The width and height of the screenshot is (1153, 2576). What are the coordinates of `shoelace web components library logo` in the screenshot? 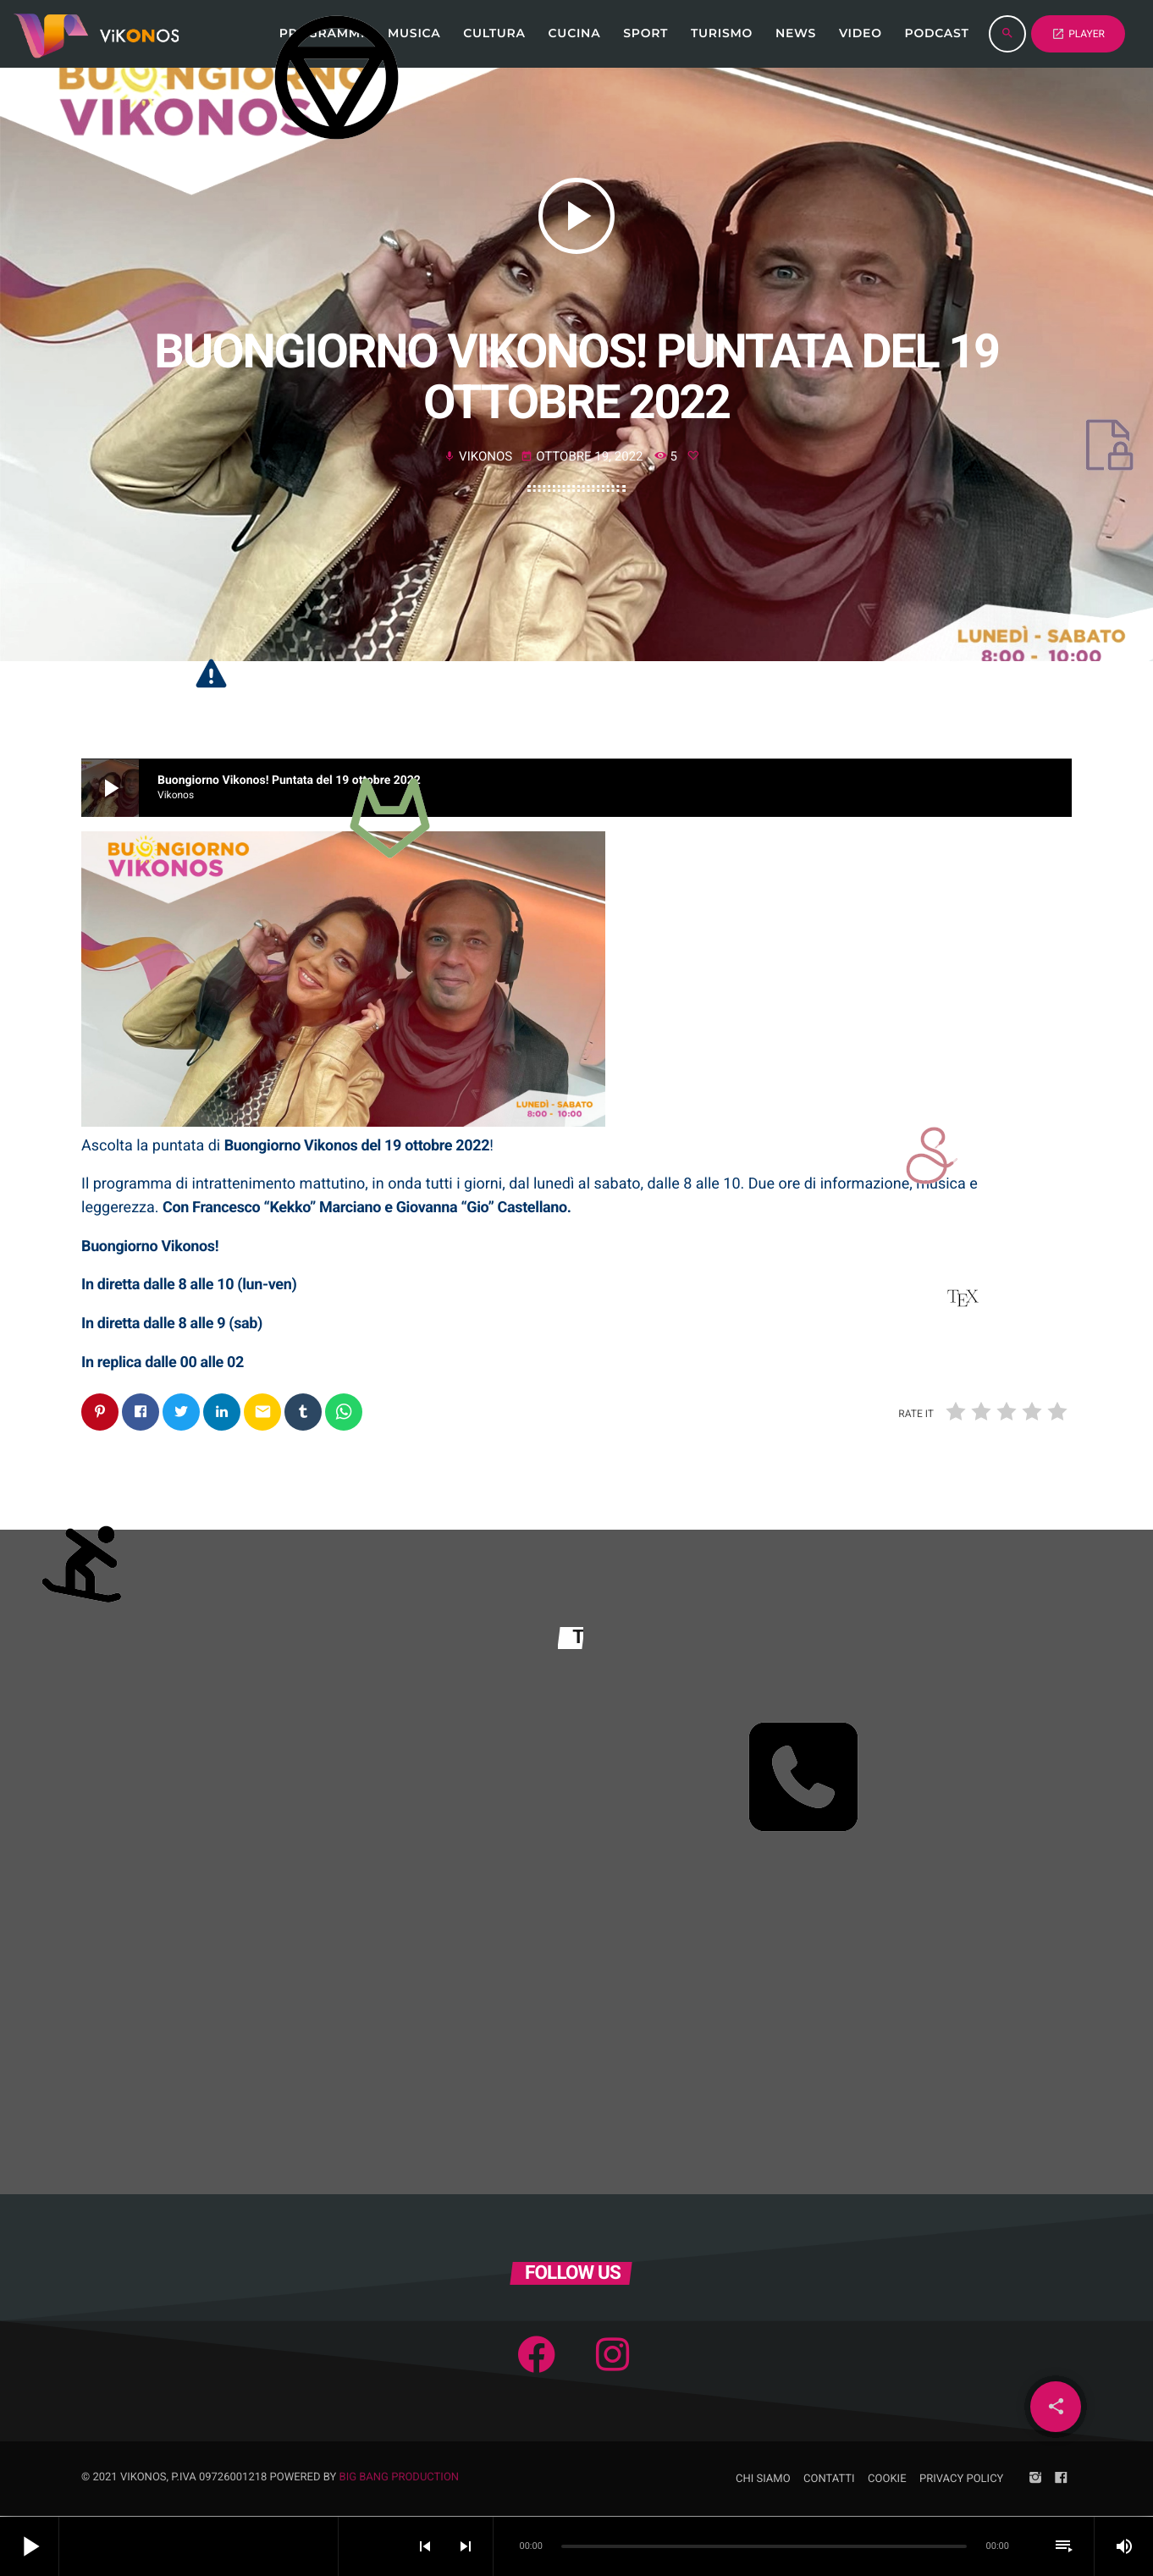 It's located at (931, 1156).